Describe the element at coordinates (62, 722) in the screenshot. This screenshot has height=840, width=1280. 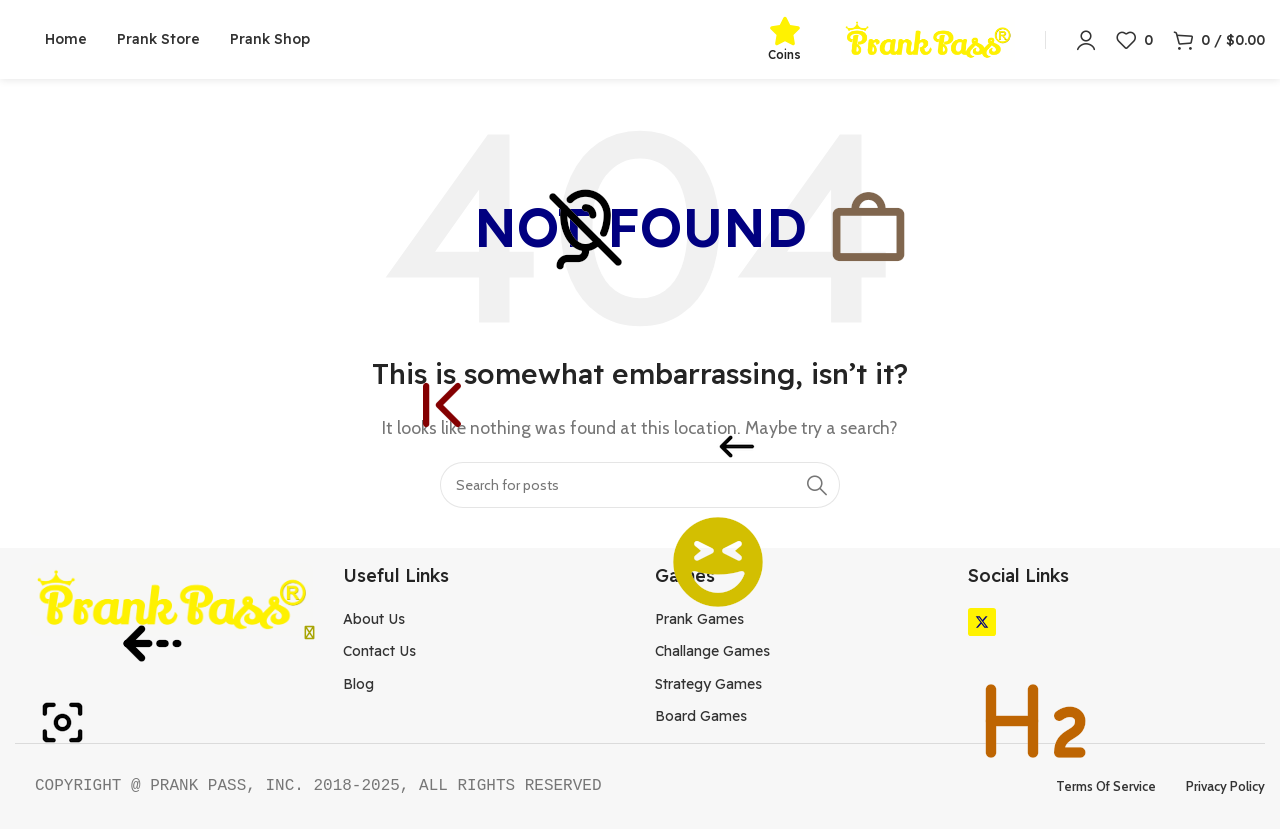
I see `tap to focus camera on center of frame` at that location.